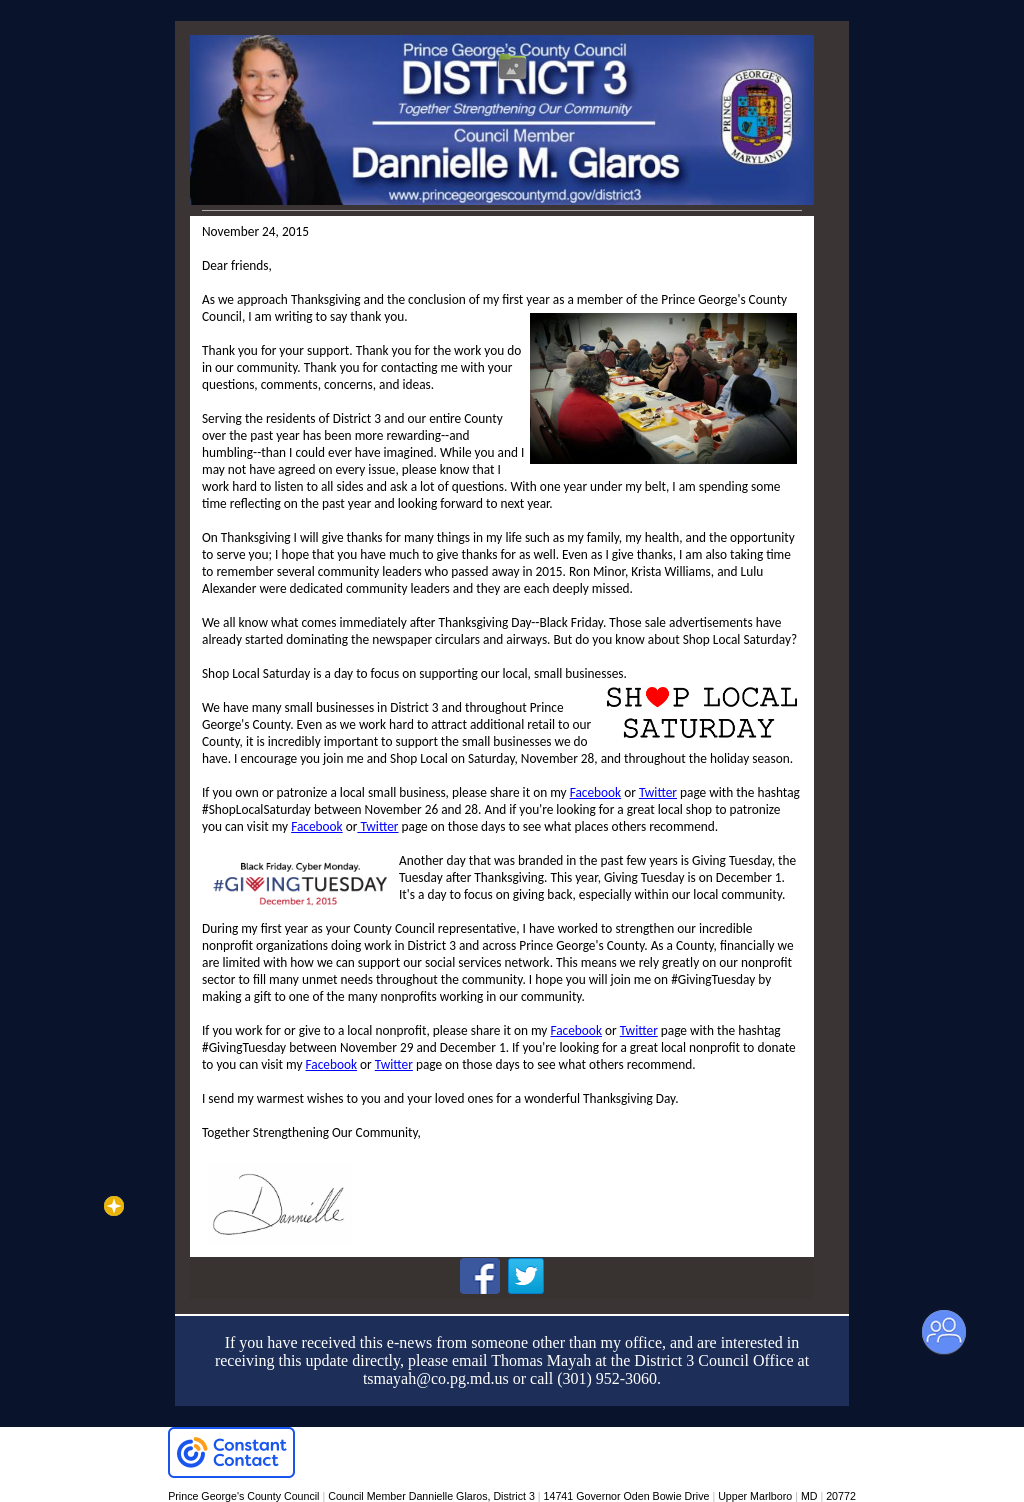 Image resolution: width=1024 pixels, height=1502 pixels. I want to click on open your pictures folder, so click(512, 66).